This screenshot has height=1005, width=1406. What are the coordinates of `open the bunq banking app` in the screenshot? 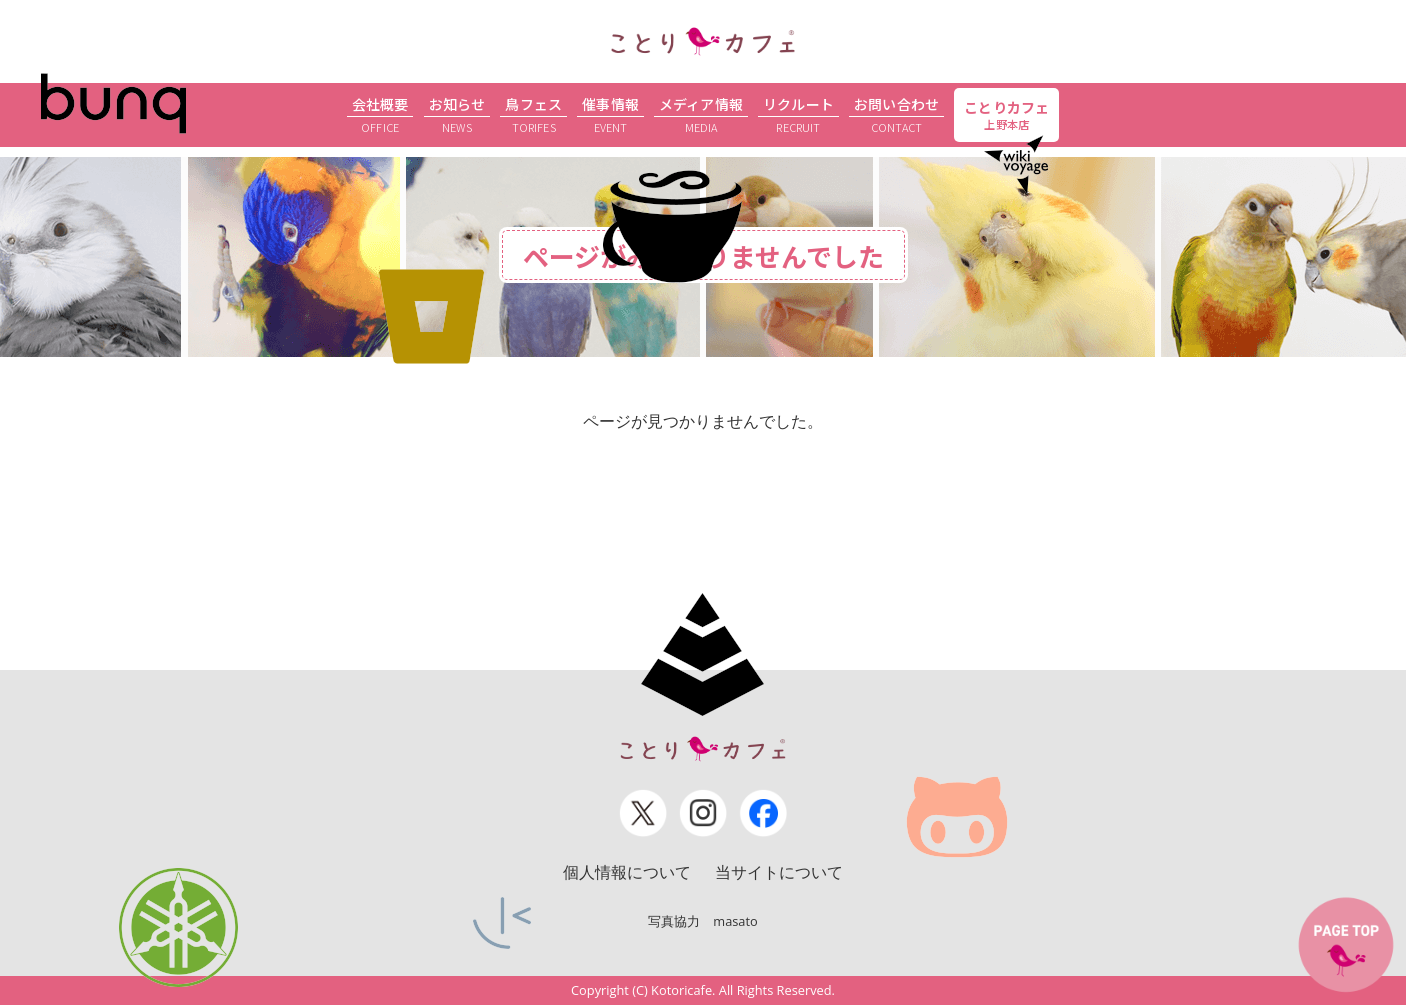 It's located at (113, 103).